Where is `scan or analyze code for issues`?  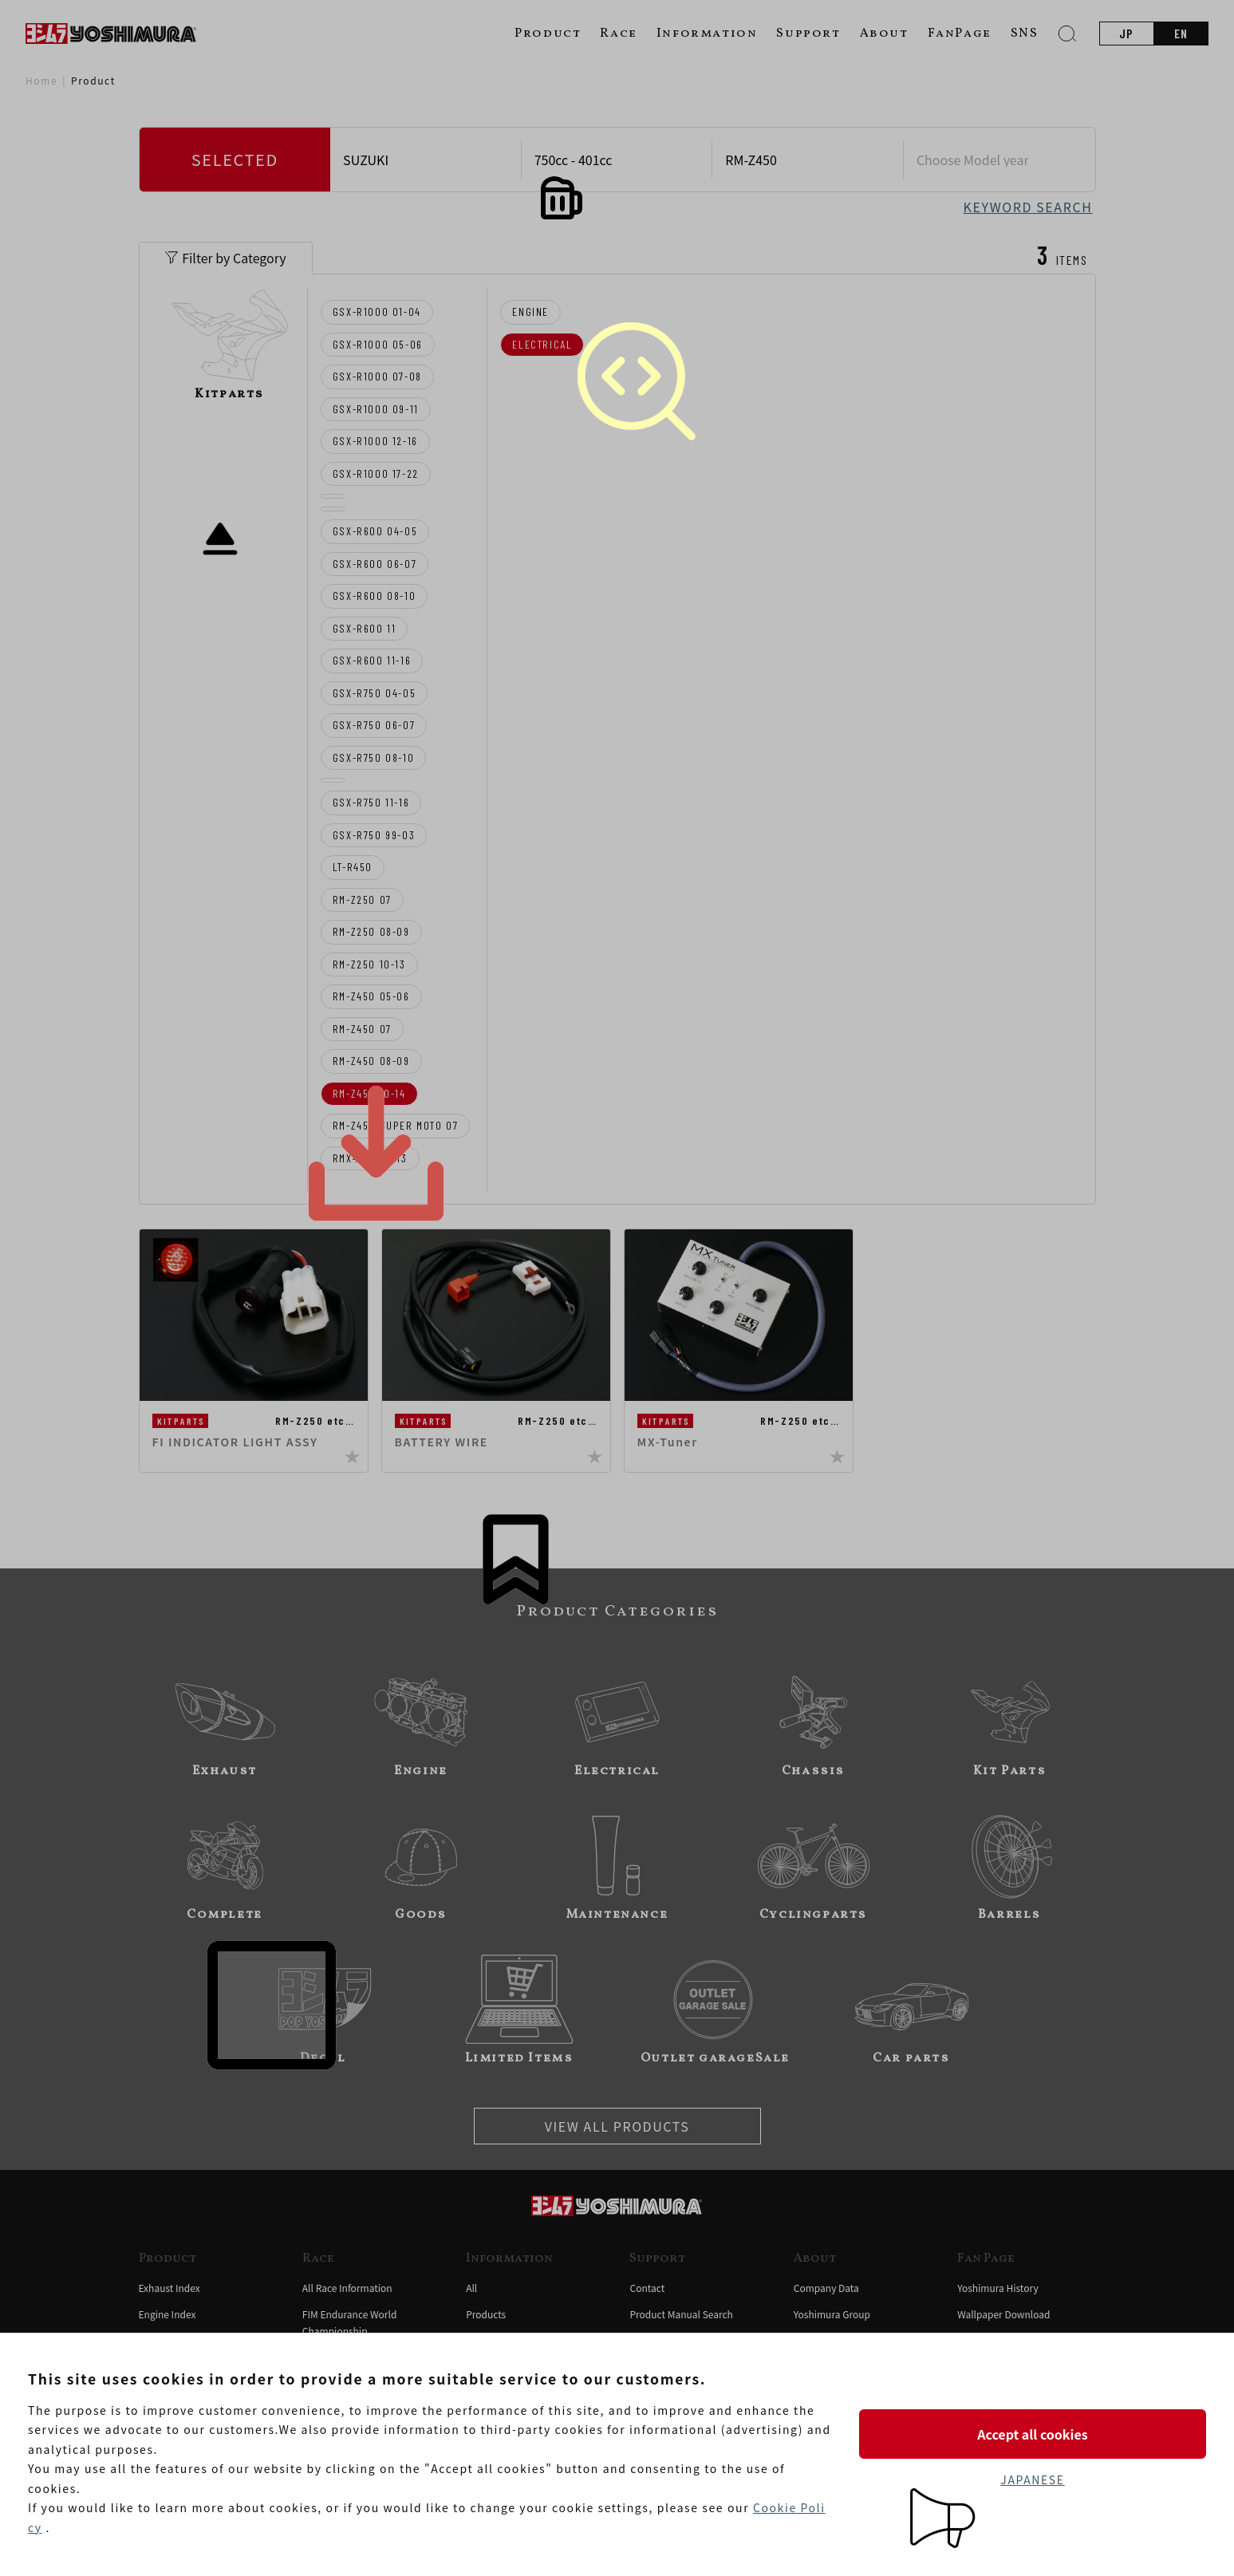
scan or analyze code for issues is located at coordinates (639, 384).